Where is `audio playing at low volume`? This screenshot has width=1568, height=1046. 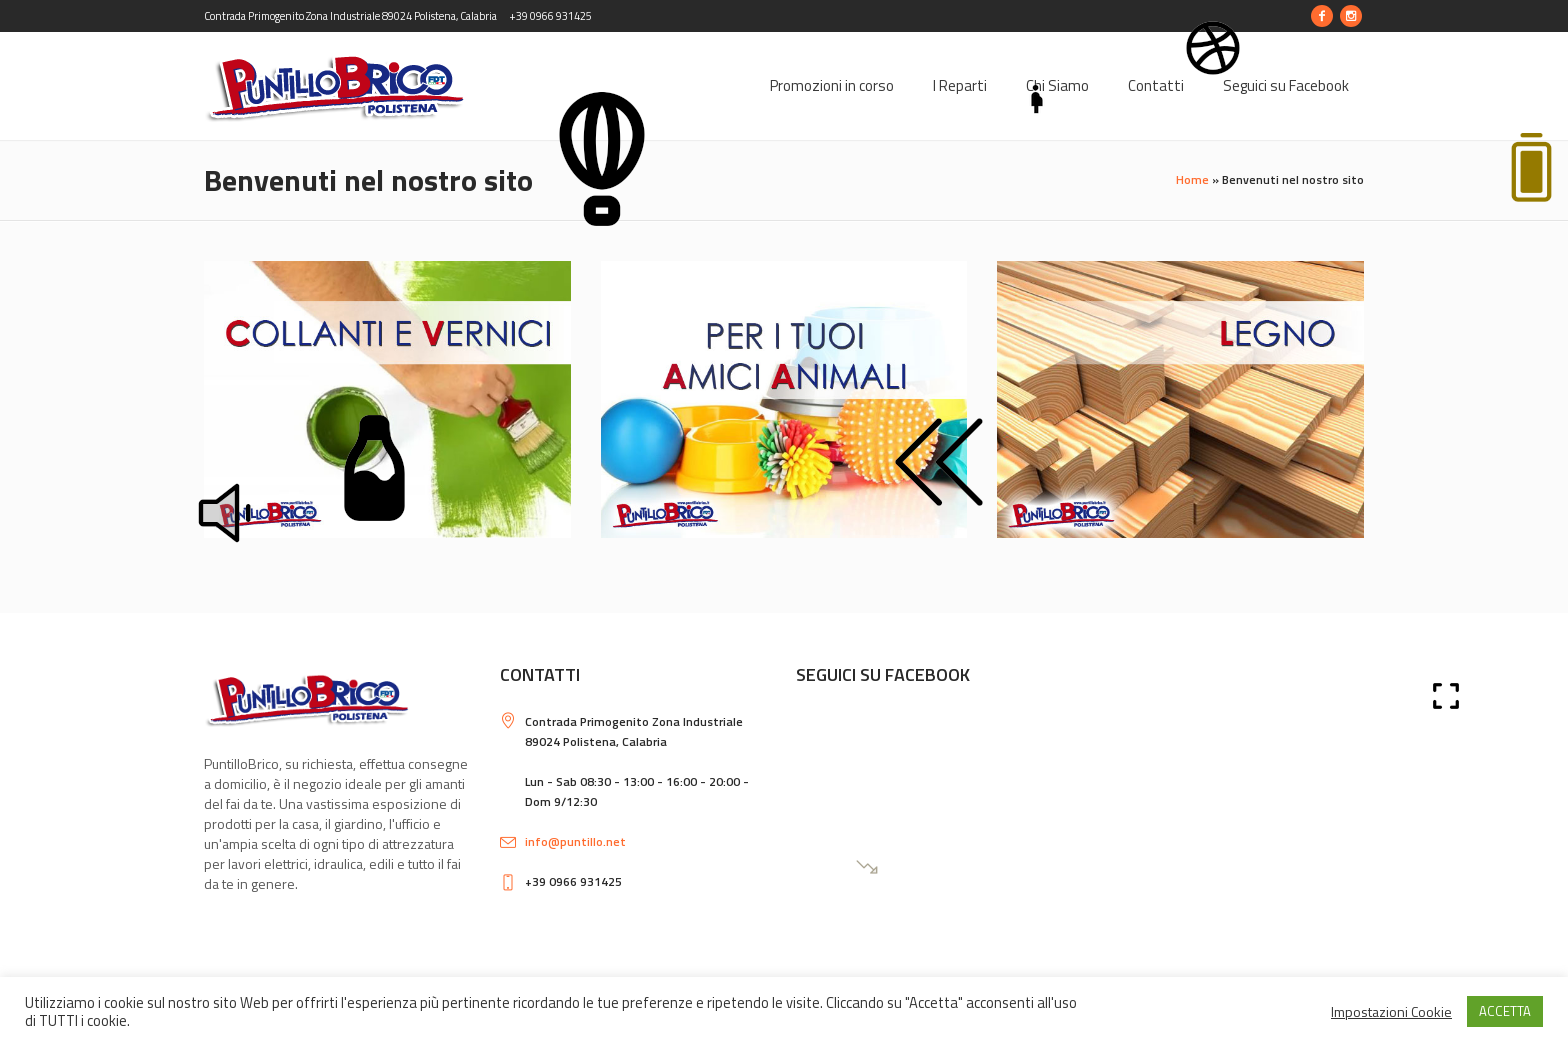
audio playing at low volume is located at coordinates (228, 513).